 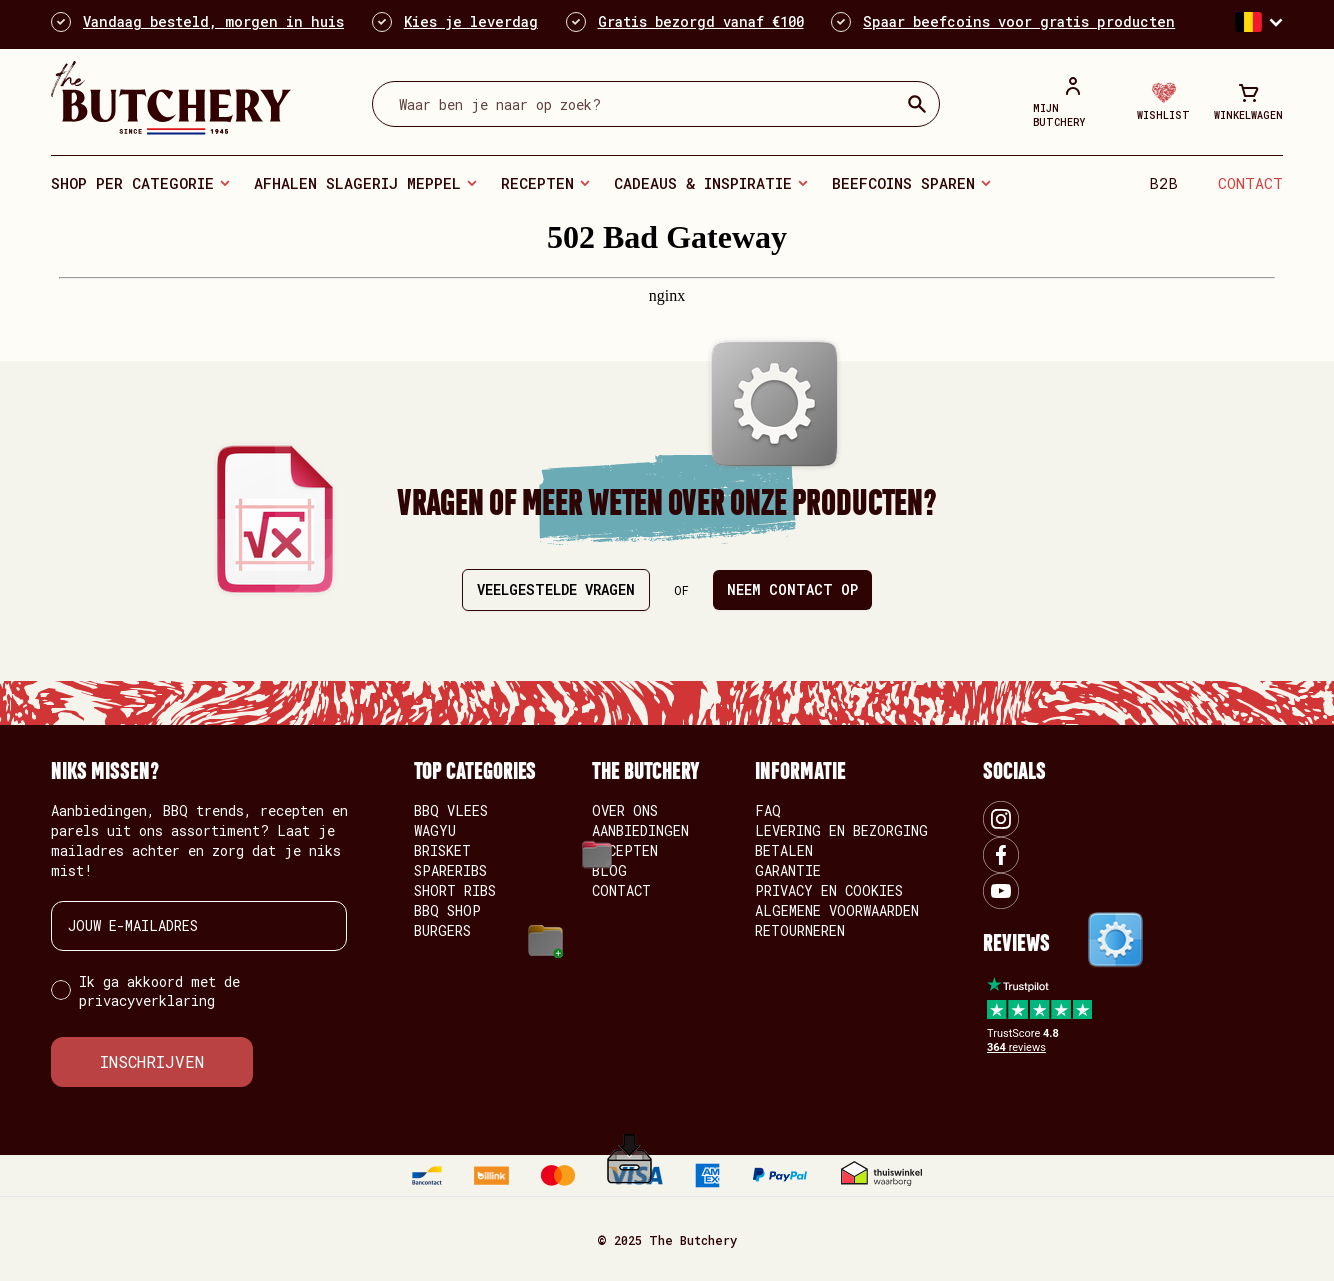 I want to click on libreoffice math formula document file, so click(x=275, y=519).